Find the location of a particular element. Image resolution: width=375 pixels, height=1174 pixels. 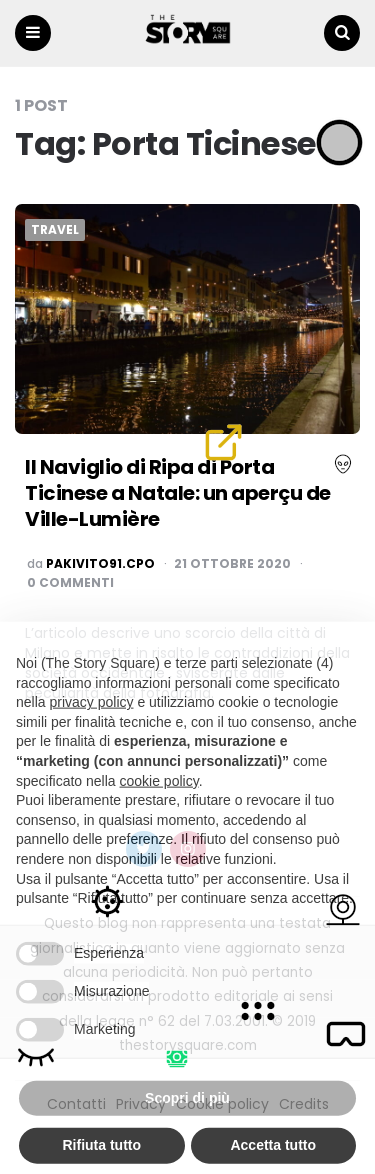

indicates a filled or selected state is located at coordinates (339, 142).